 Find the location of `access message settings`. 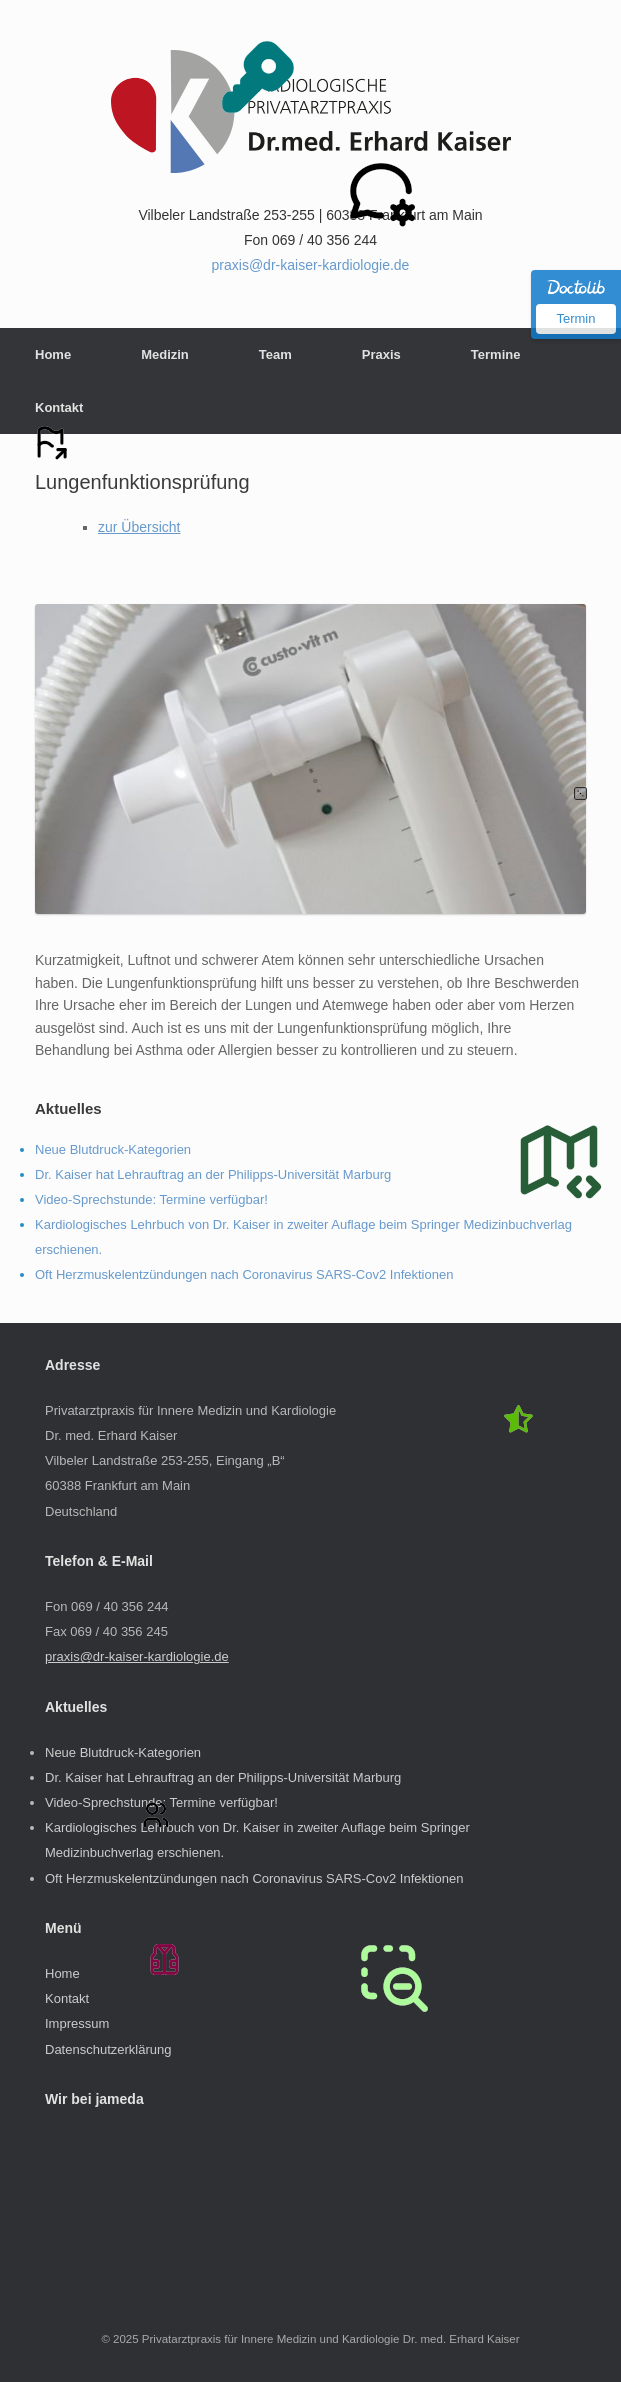

access message settings is located at coordinates (381, 191).